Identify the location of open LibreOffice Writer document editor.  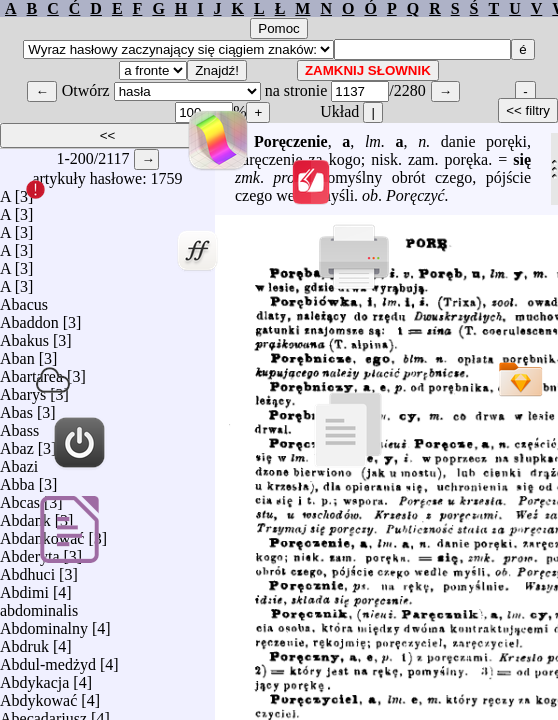
(69, 529).